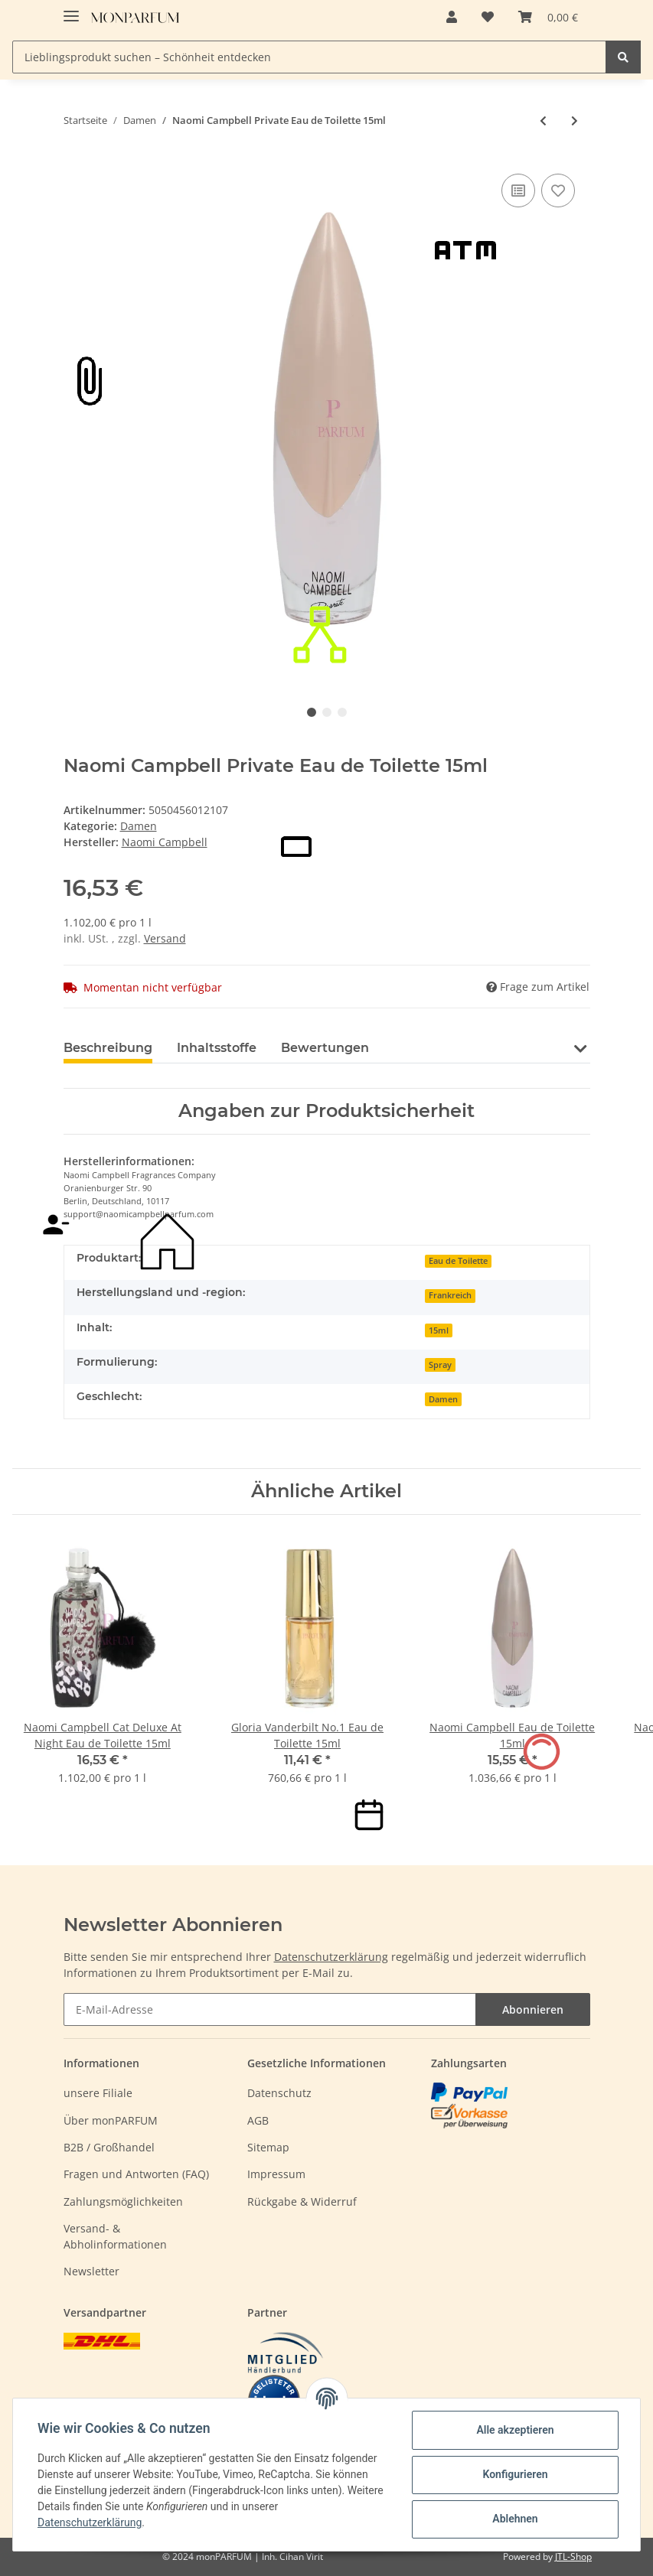 The image size is (653, 2576). Describe the element at coordinates (322, 634) in the screenshot. I see `view subtype hierarchy in code editor` at that location.